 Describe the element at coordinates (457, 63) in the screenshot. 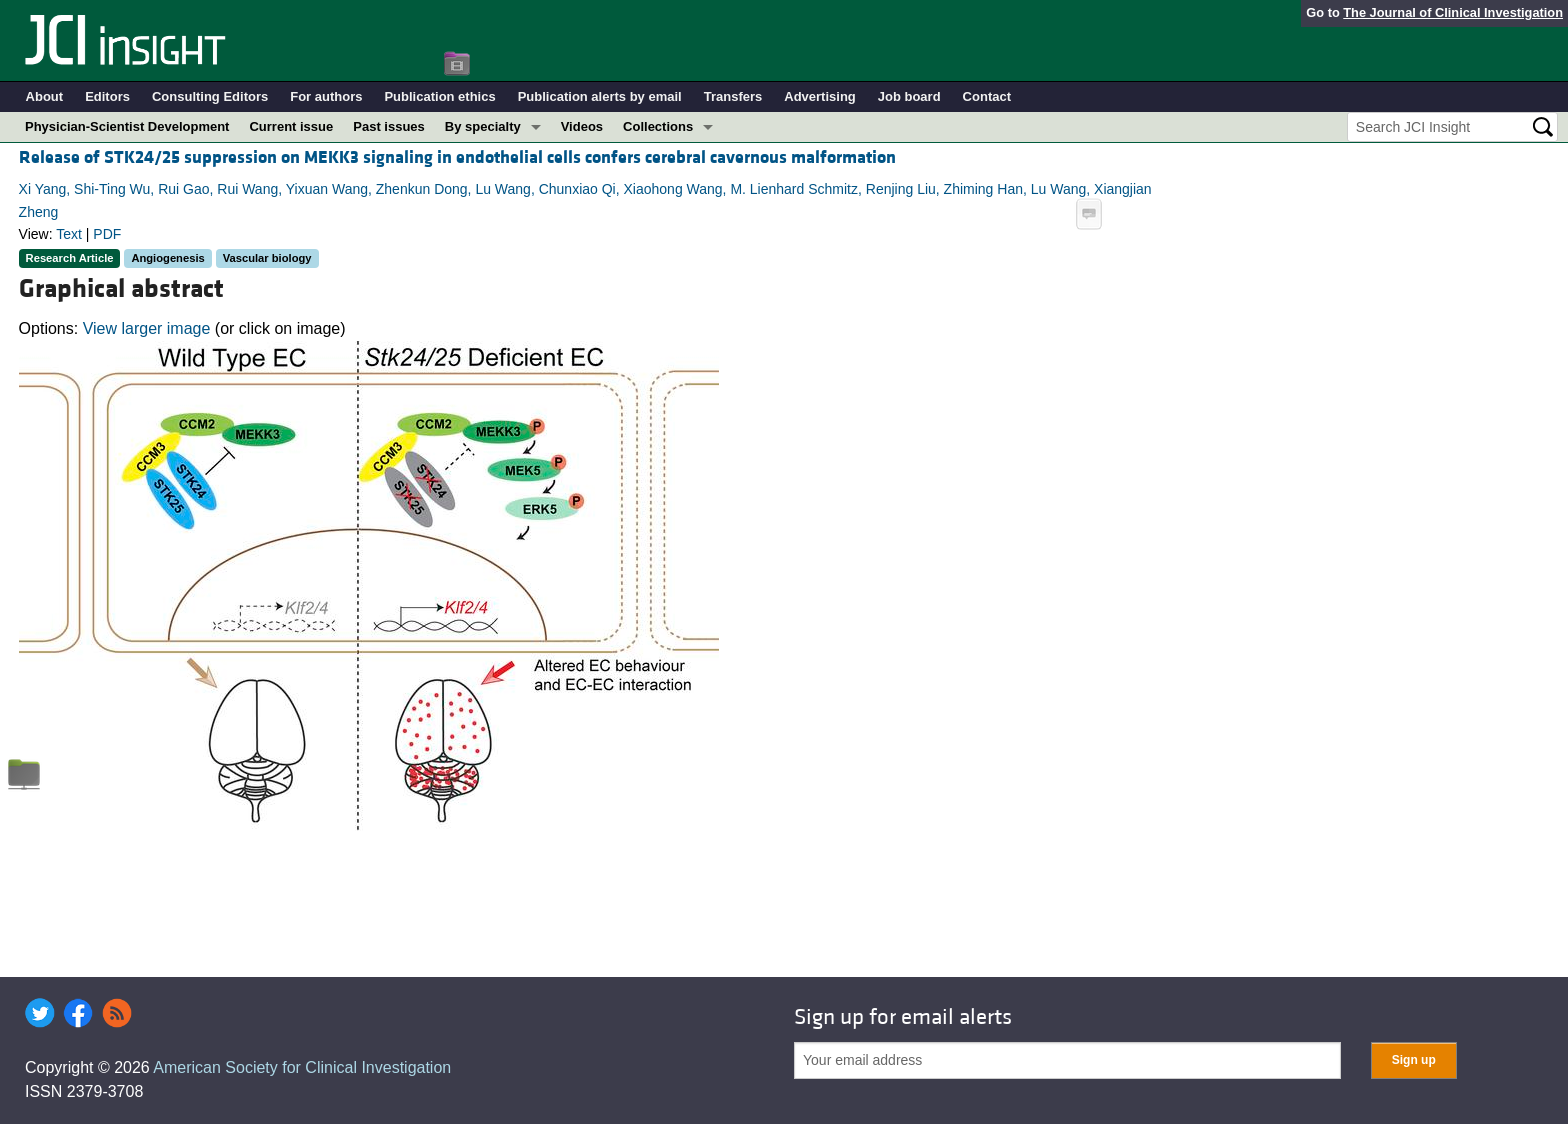

I see `open your videos folder` at that location.